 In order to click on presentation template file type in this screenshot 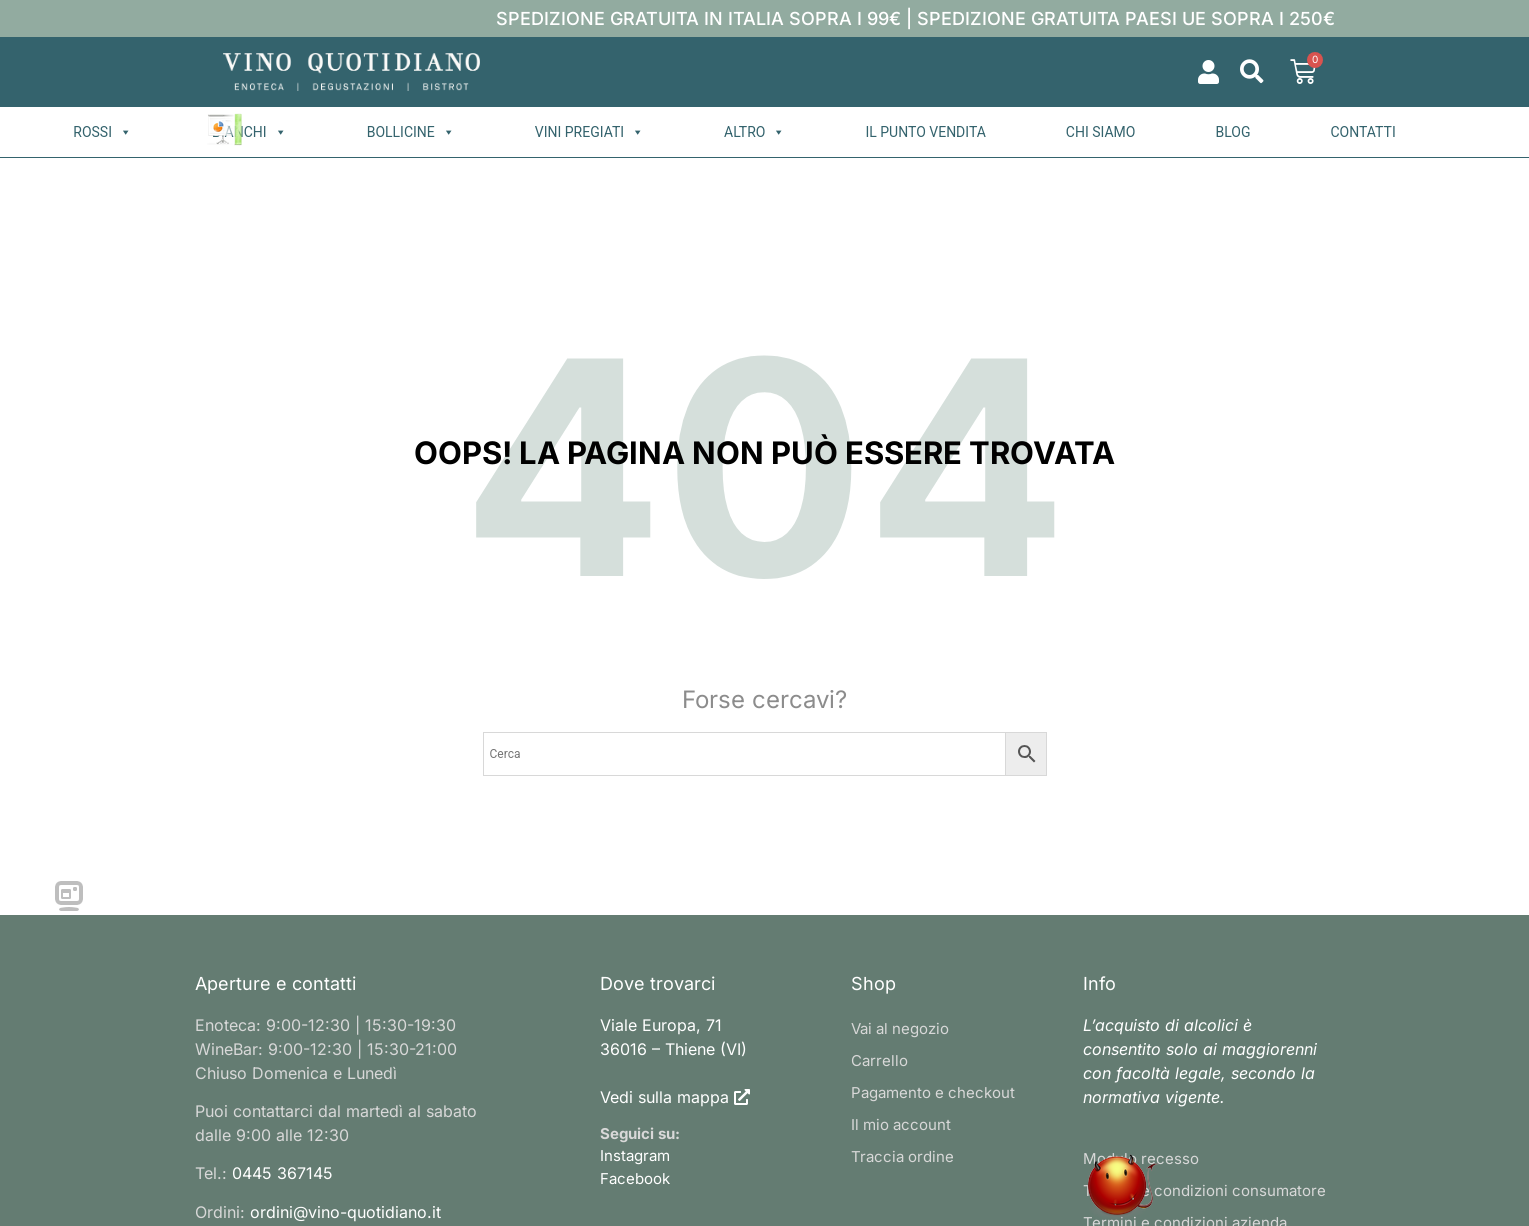, I will do `click(224, 128)`.